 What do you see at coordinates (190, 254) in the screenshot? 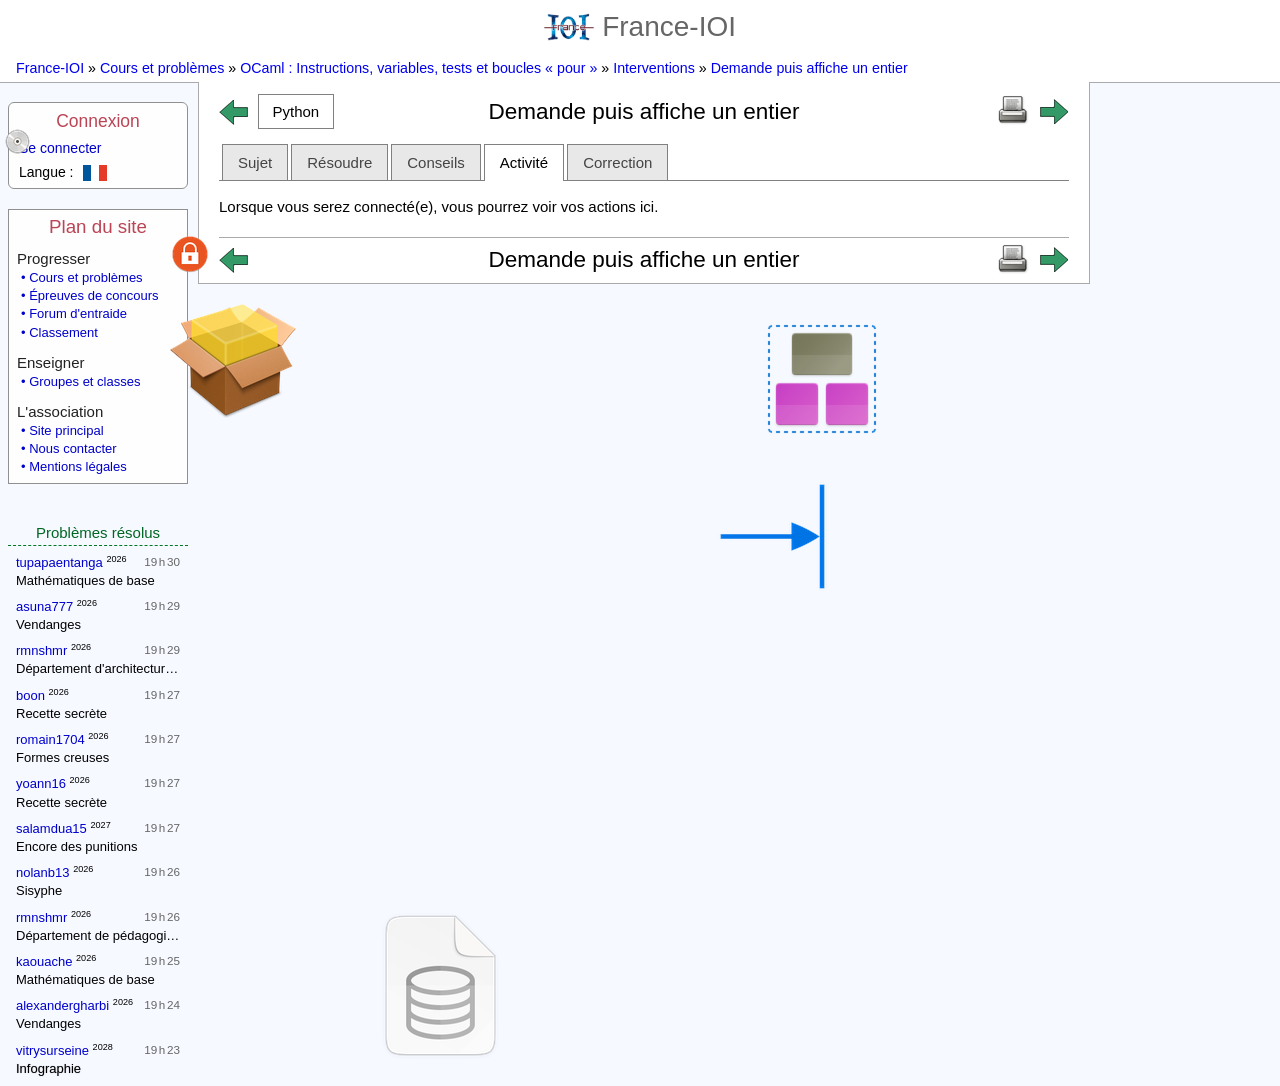
I see `brightness settings are locked` at bounding box center [190, 254].